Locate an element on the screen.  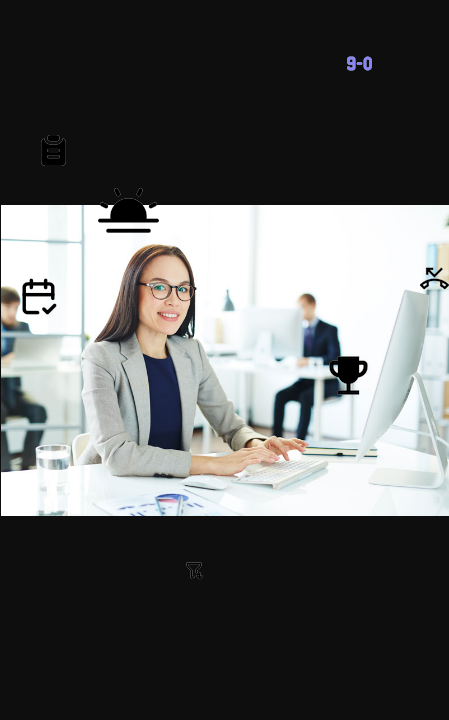
view clipboard contents is located at coordinates (53, 150).